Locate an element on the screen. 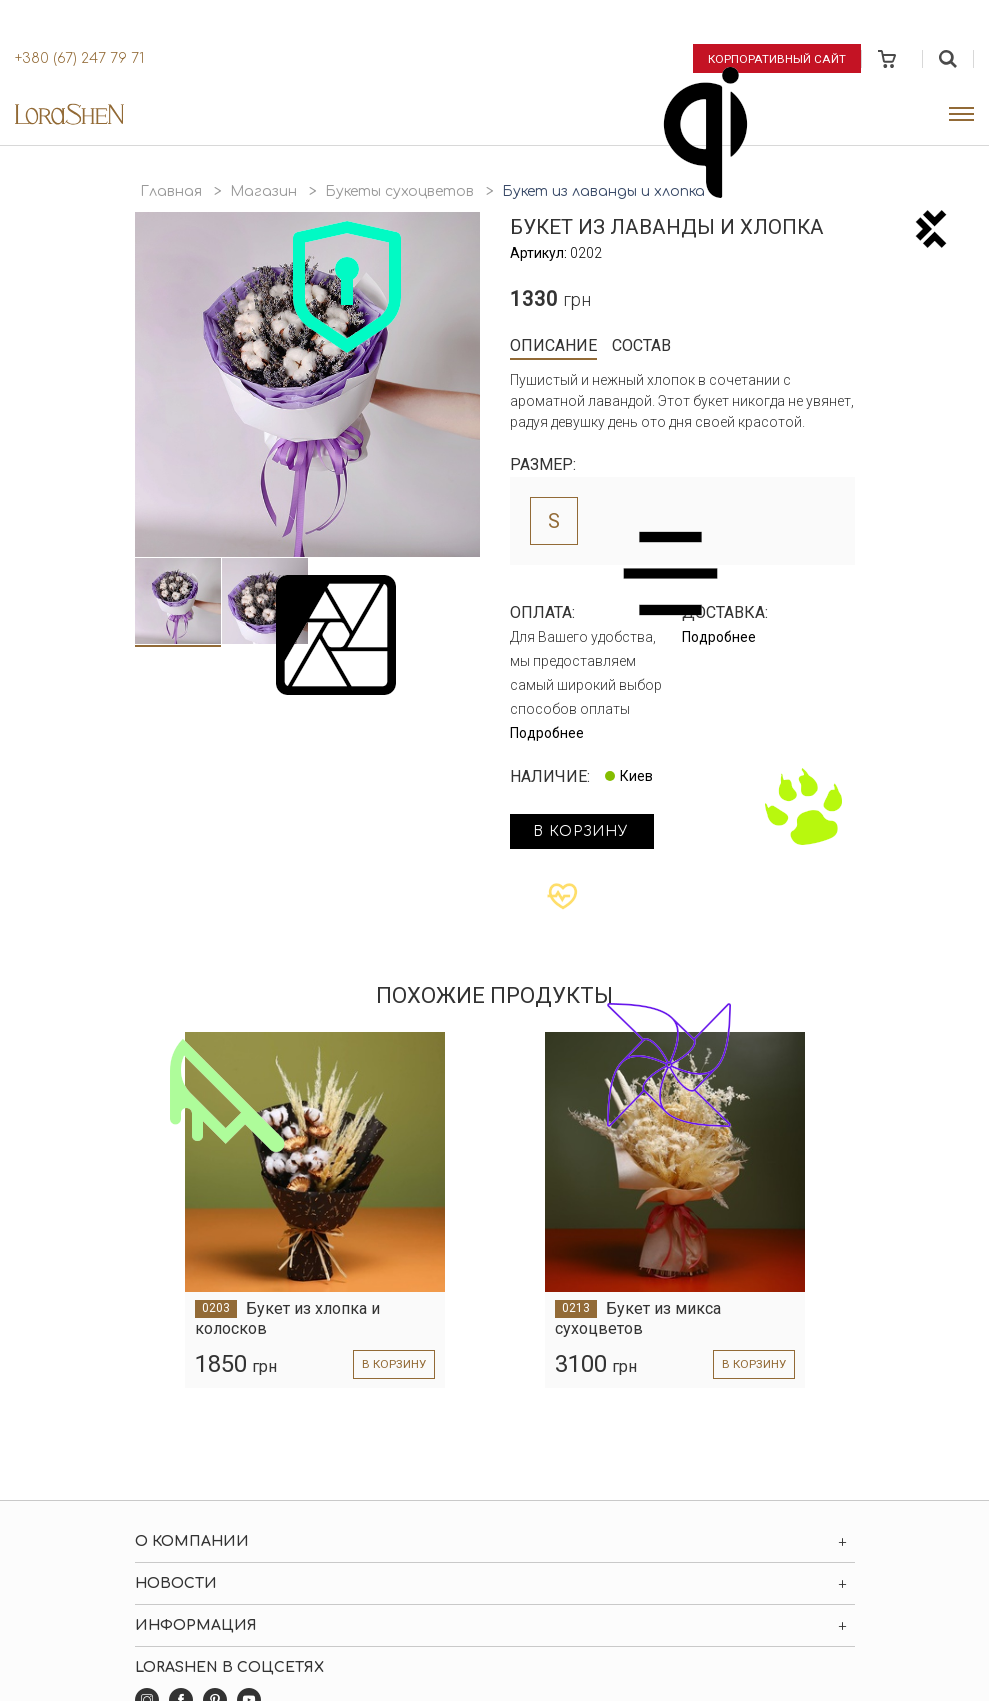 The width and height of the screenshot is (989, 1701). open Affinity Photo application is located at coordinates (336, 635).